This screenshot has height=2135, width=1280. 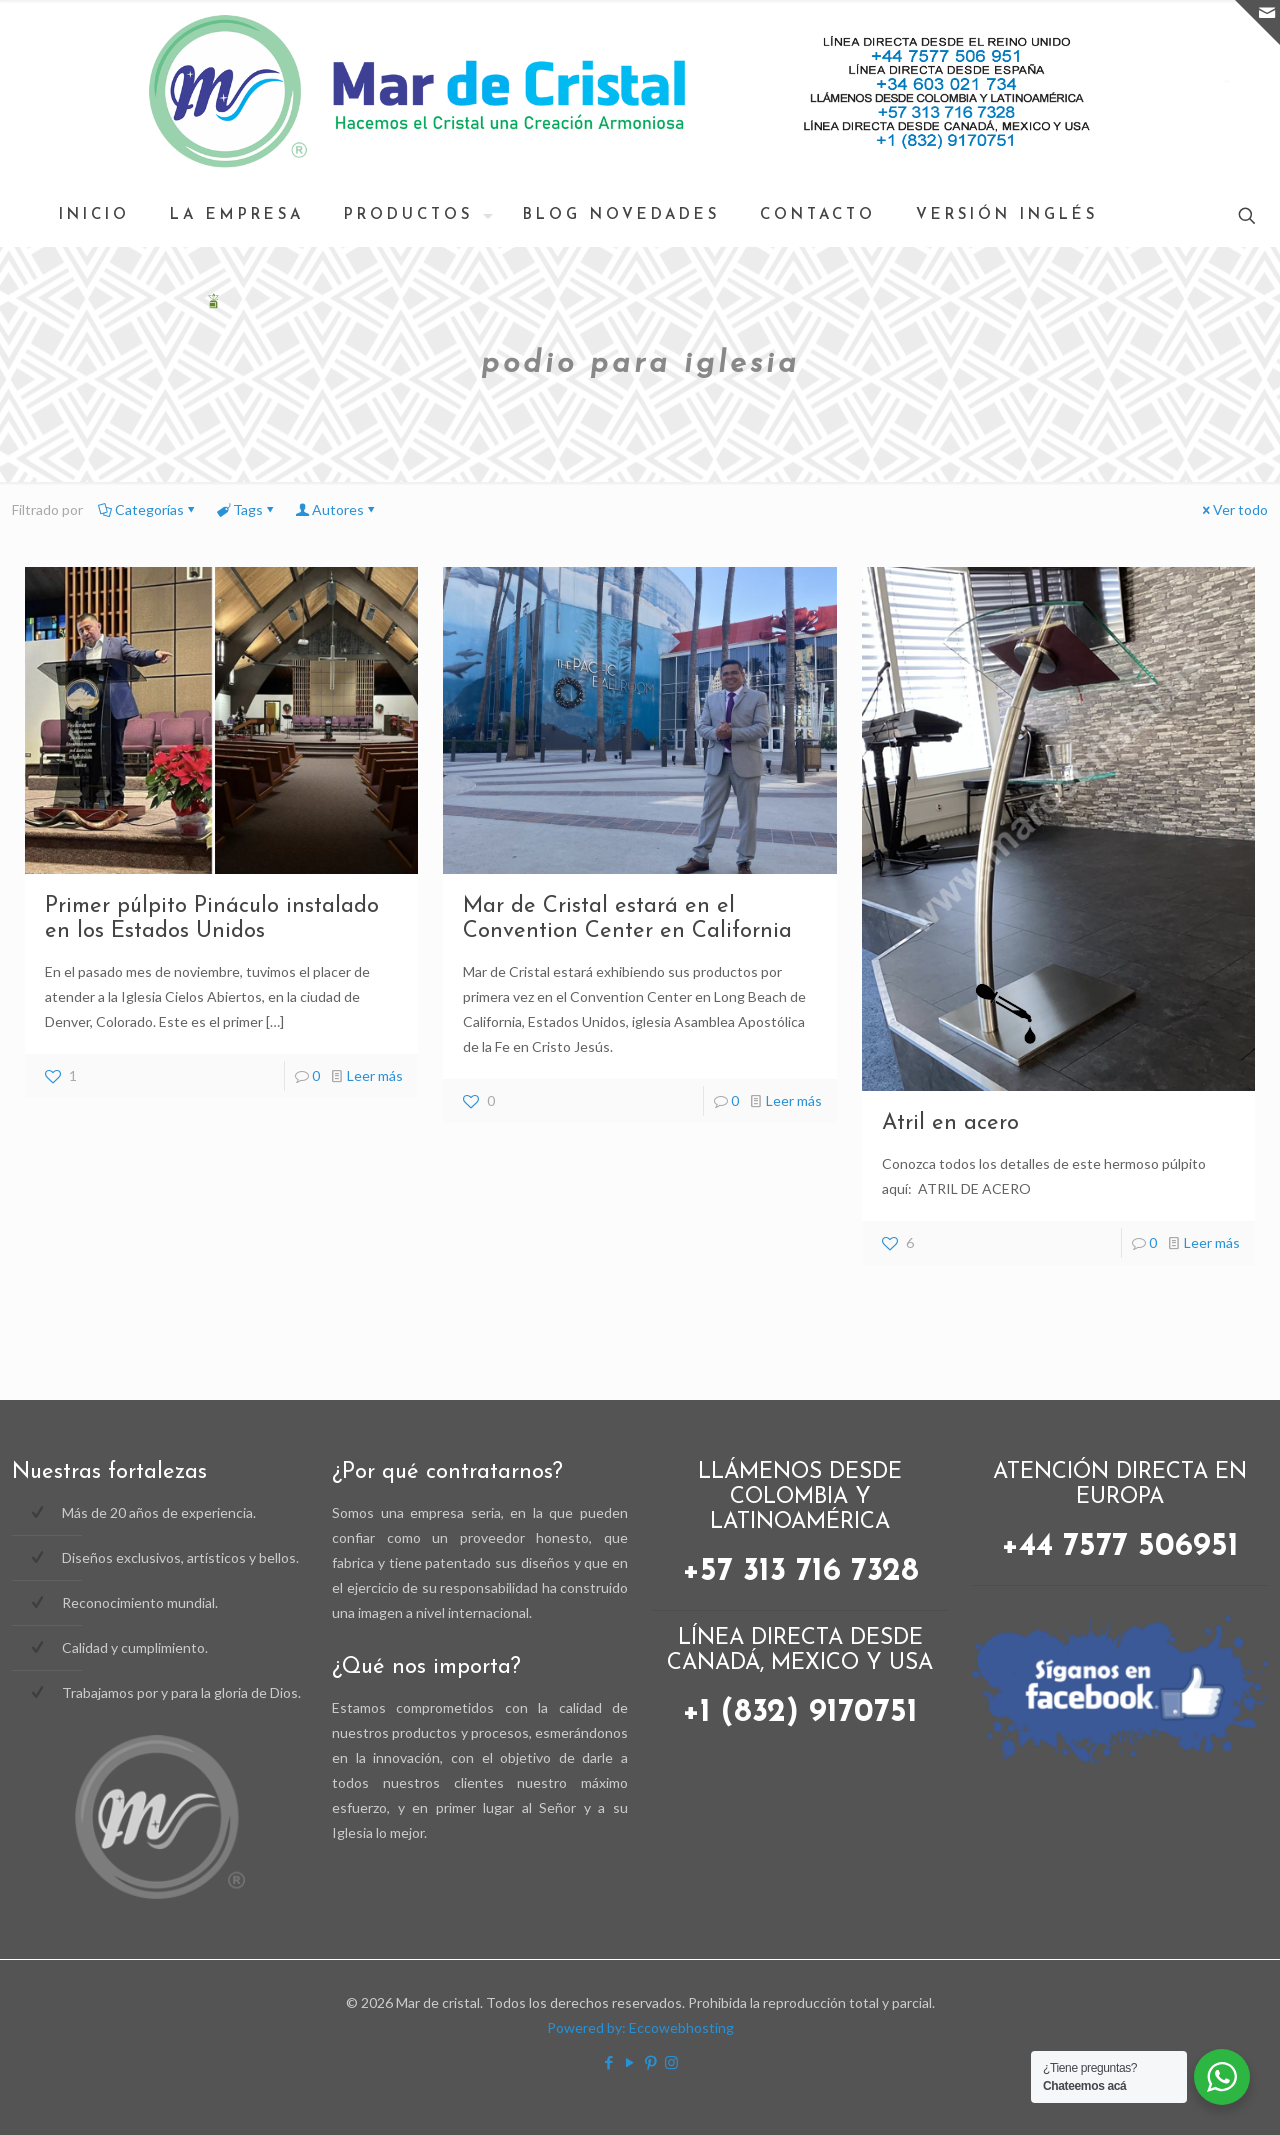 What do you see at coordinates (1005, 1013) in the screenshot?
I see `select a color from the canvas` at bounding box center [1005, 1013].